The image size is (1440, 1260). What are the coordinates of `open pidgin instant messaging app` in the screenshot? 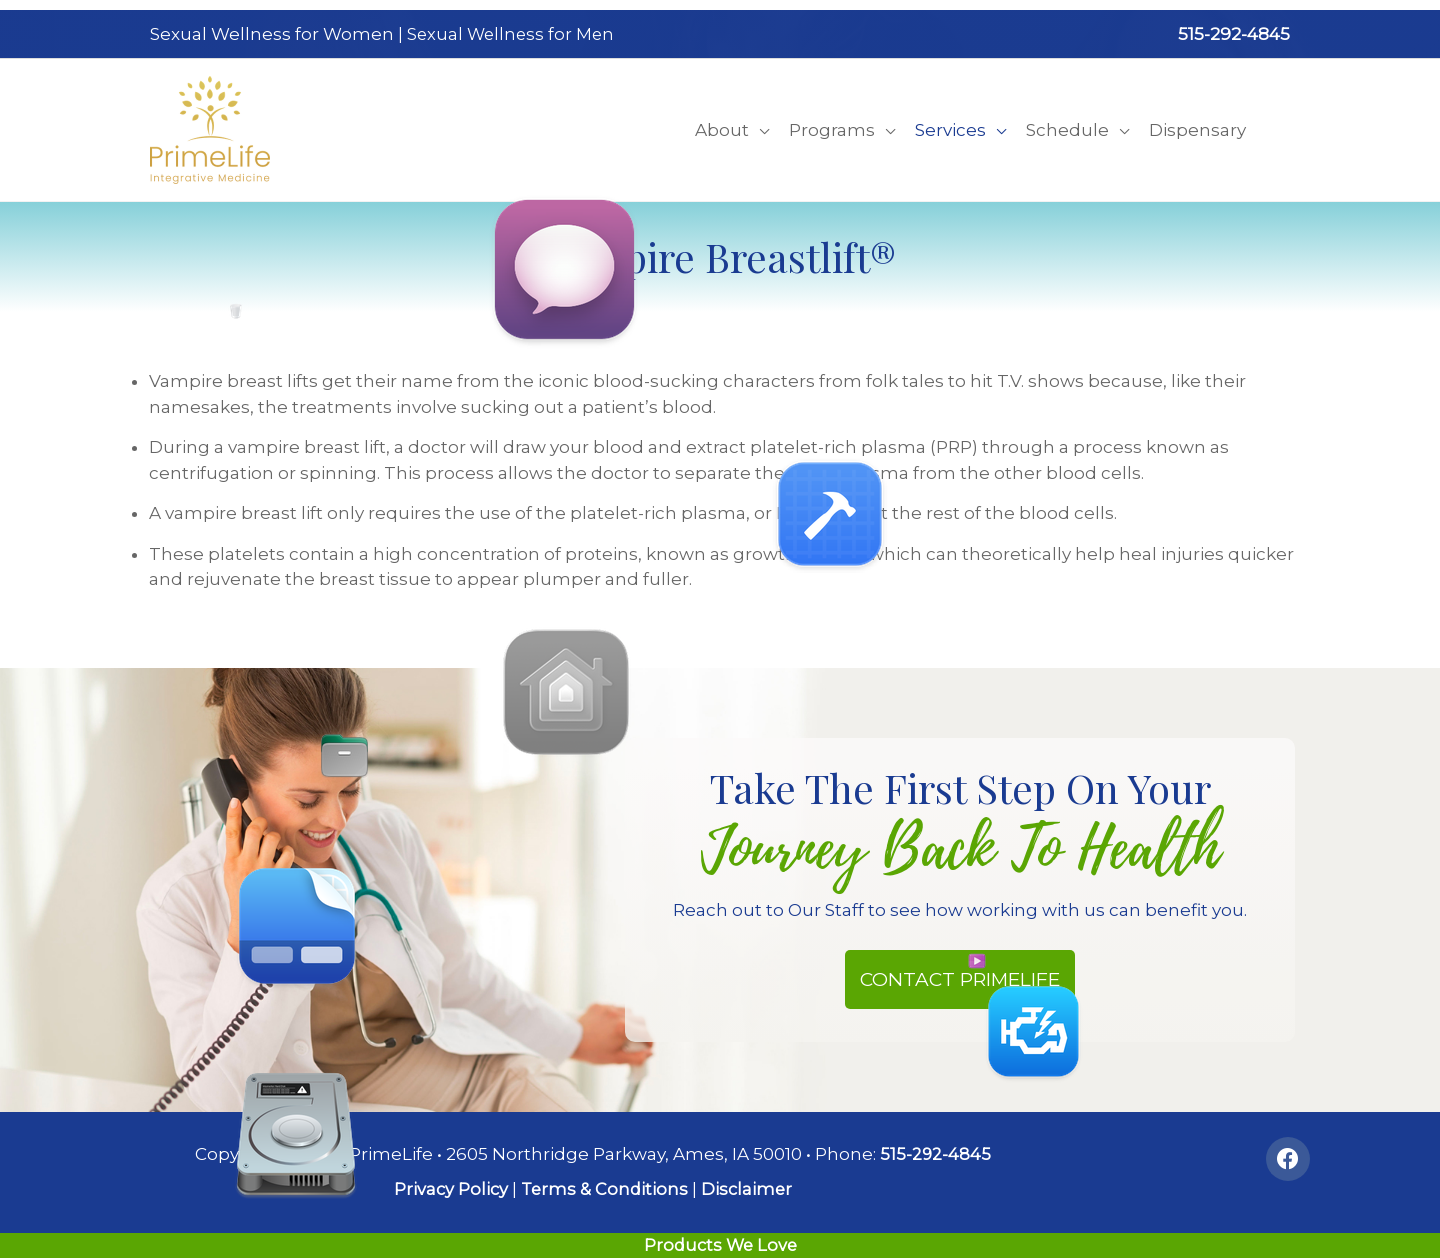 It's located at (564, 269).